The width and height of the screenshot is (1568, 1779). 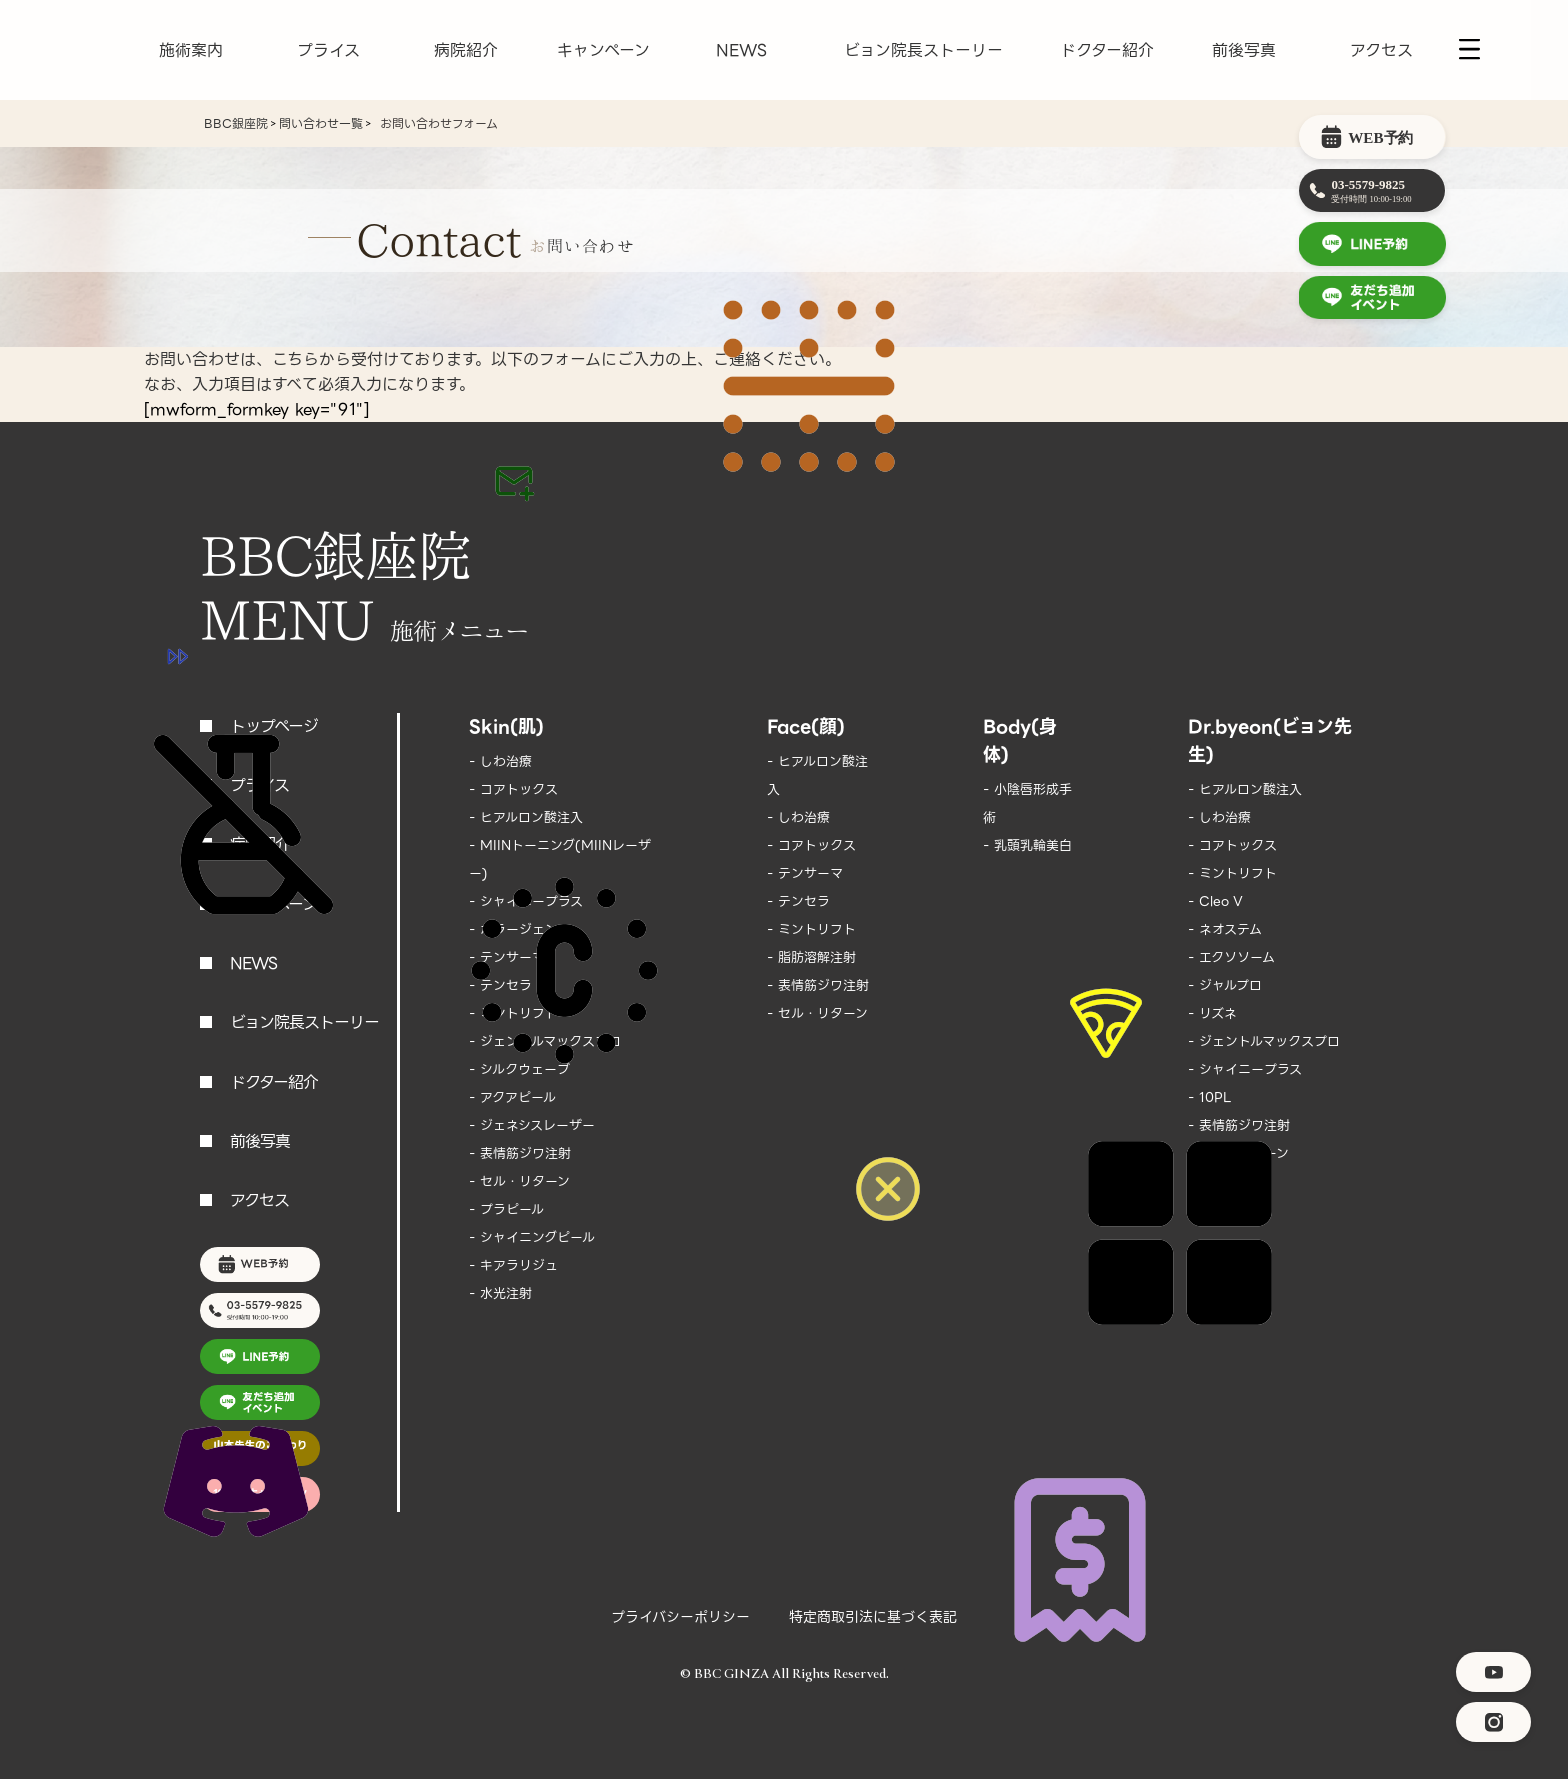 What do you see at coordinates (177, 656) in the screenshot?
I see `skip to the next track` at bounding box center [177, 656].